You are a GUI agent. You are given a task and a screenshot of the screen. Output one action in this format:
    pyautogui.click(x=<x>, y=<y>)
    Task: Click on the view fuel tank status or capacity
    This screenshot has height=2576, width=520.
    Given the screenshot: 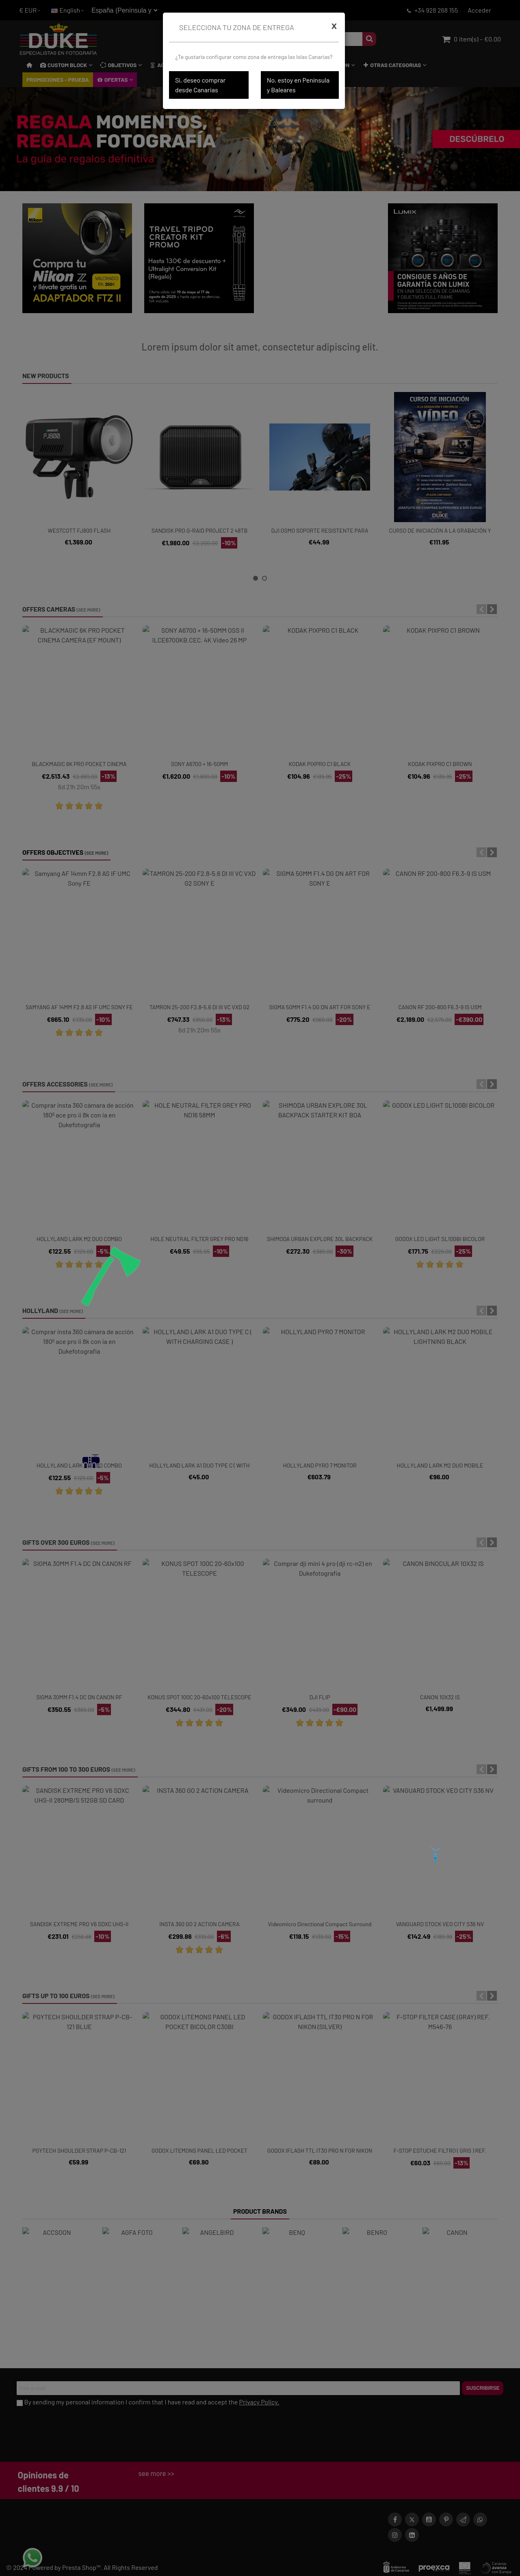 What is the action you would take?
    pyautogui.click(x=91, y=1459)
    